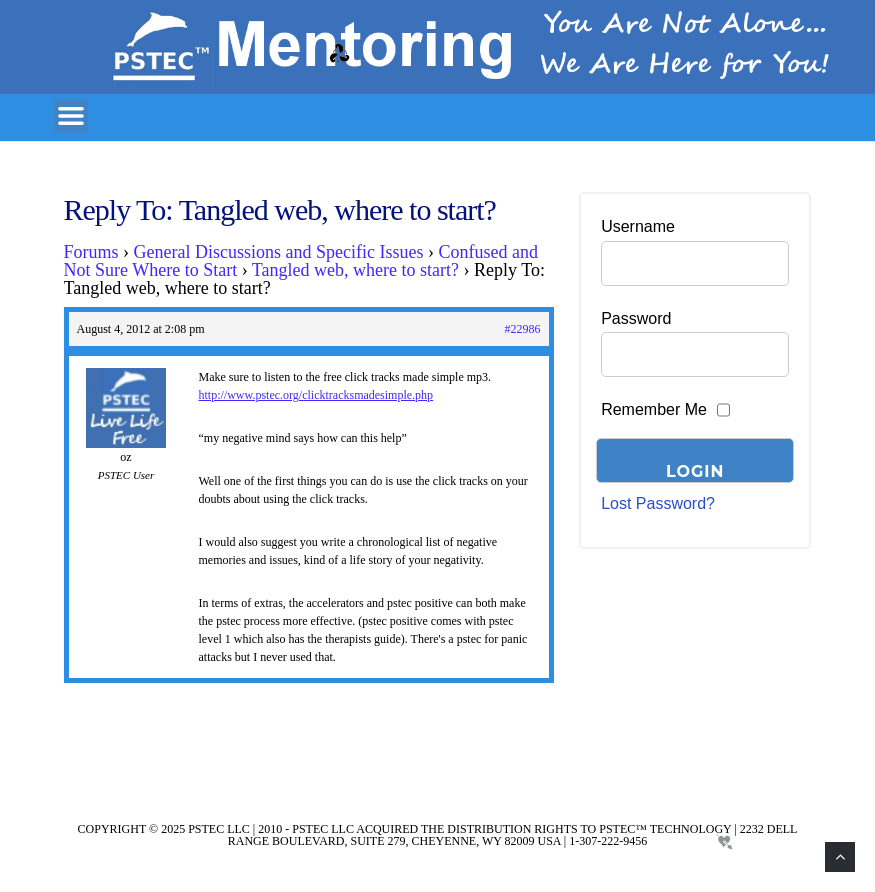 This screenshot has width=875, height=892. Describe the element at coordinates (724, 841) in the screenshot. I see `indicates a match or romantic connection in a dating app` at that location.